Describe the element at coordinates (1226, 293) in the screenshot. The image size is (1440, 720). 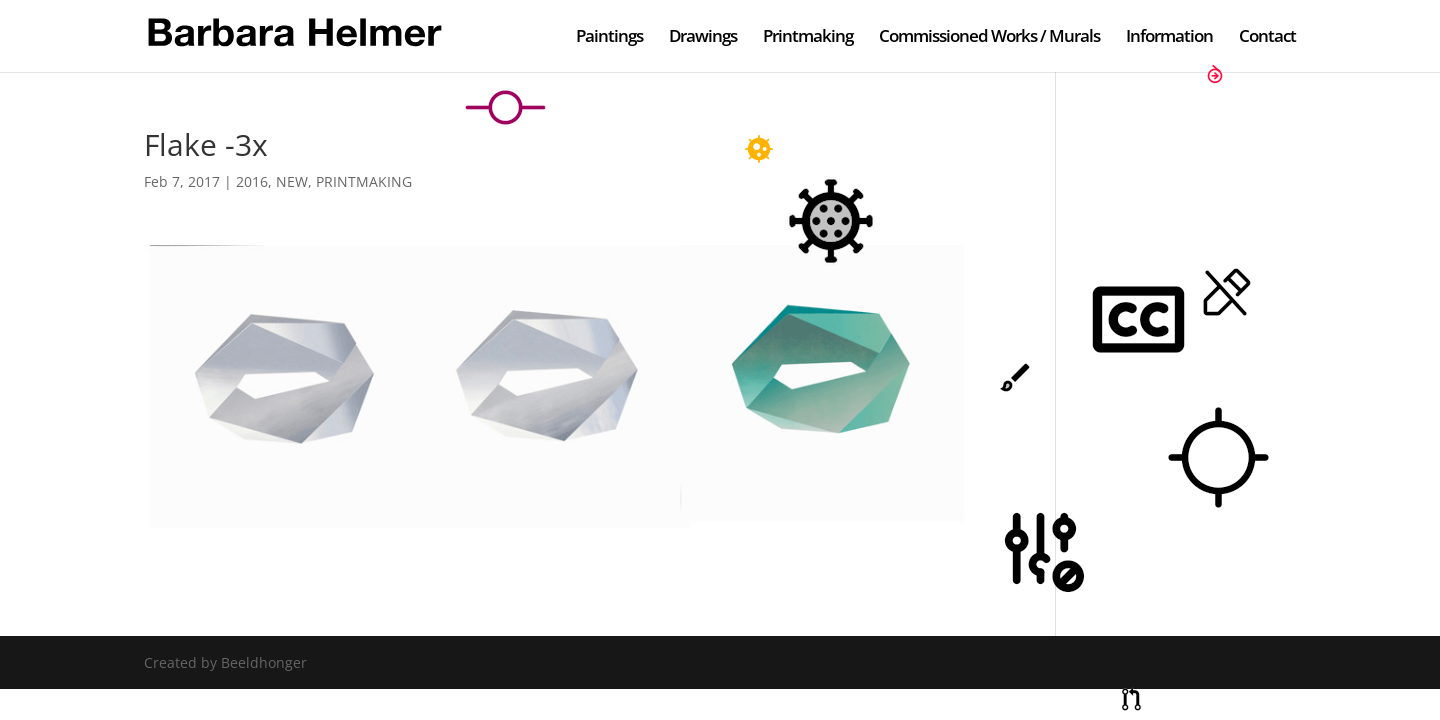
I see `editing is disabled or unavailable` at that location.